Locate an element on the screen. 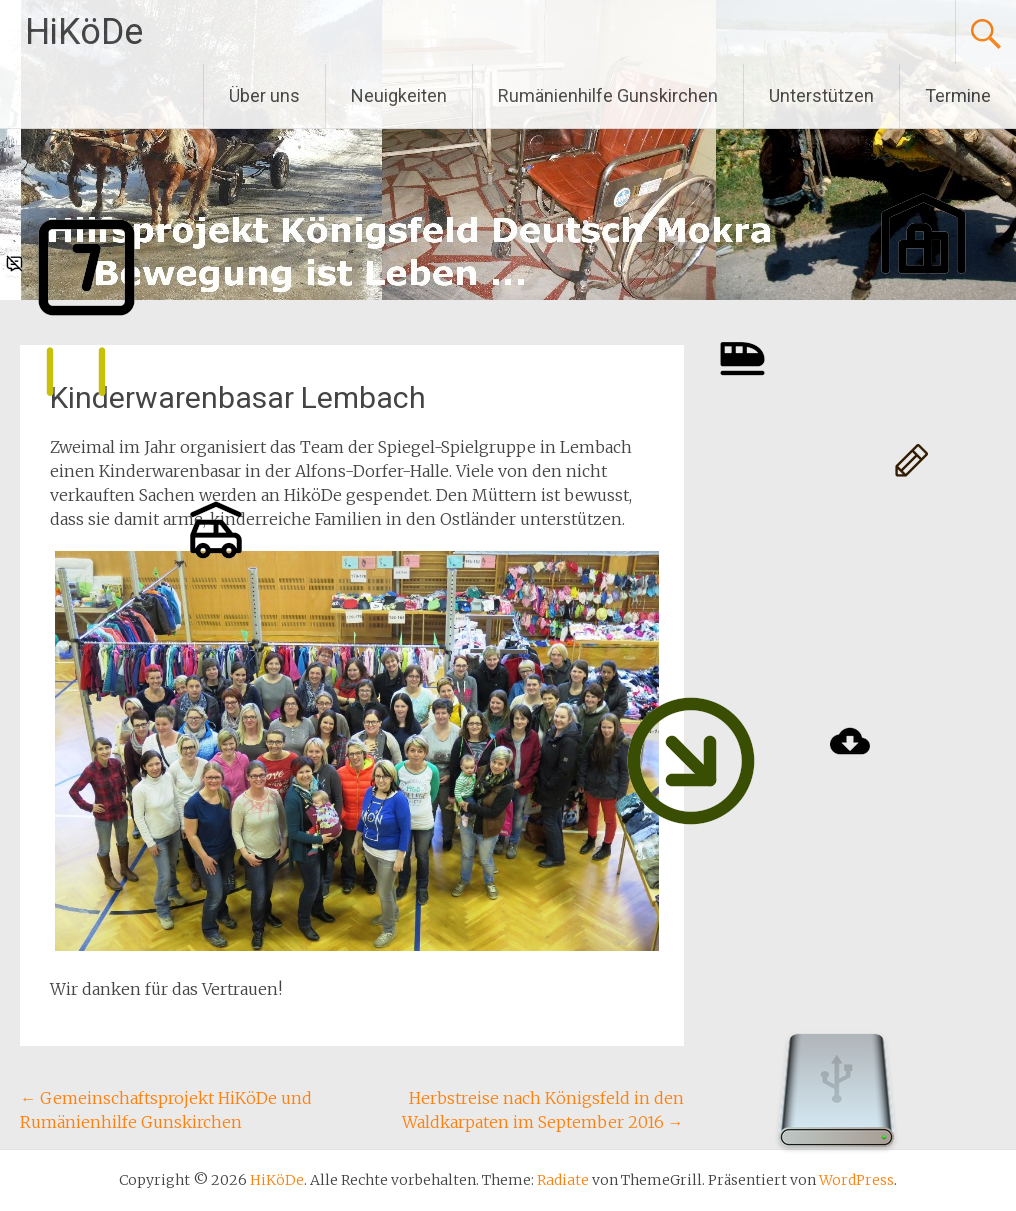 This screenshot has height=1211, width=1016. indicates a lane or column divider is located at coordinates (76, 370).